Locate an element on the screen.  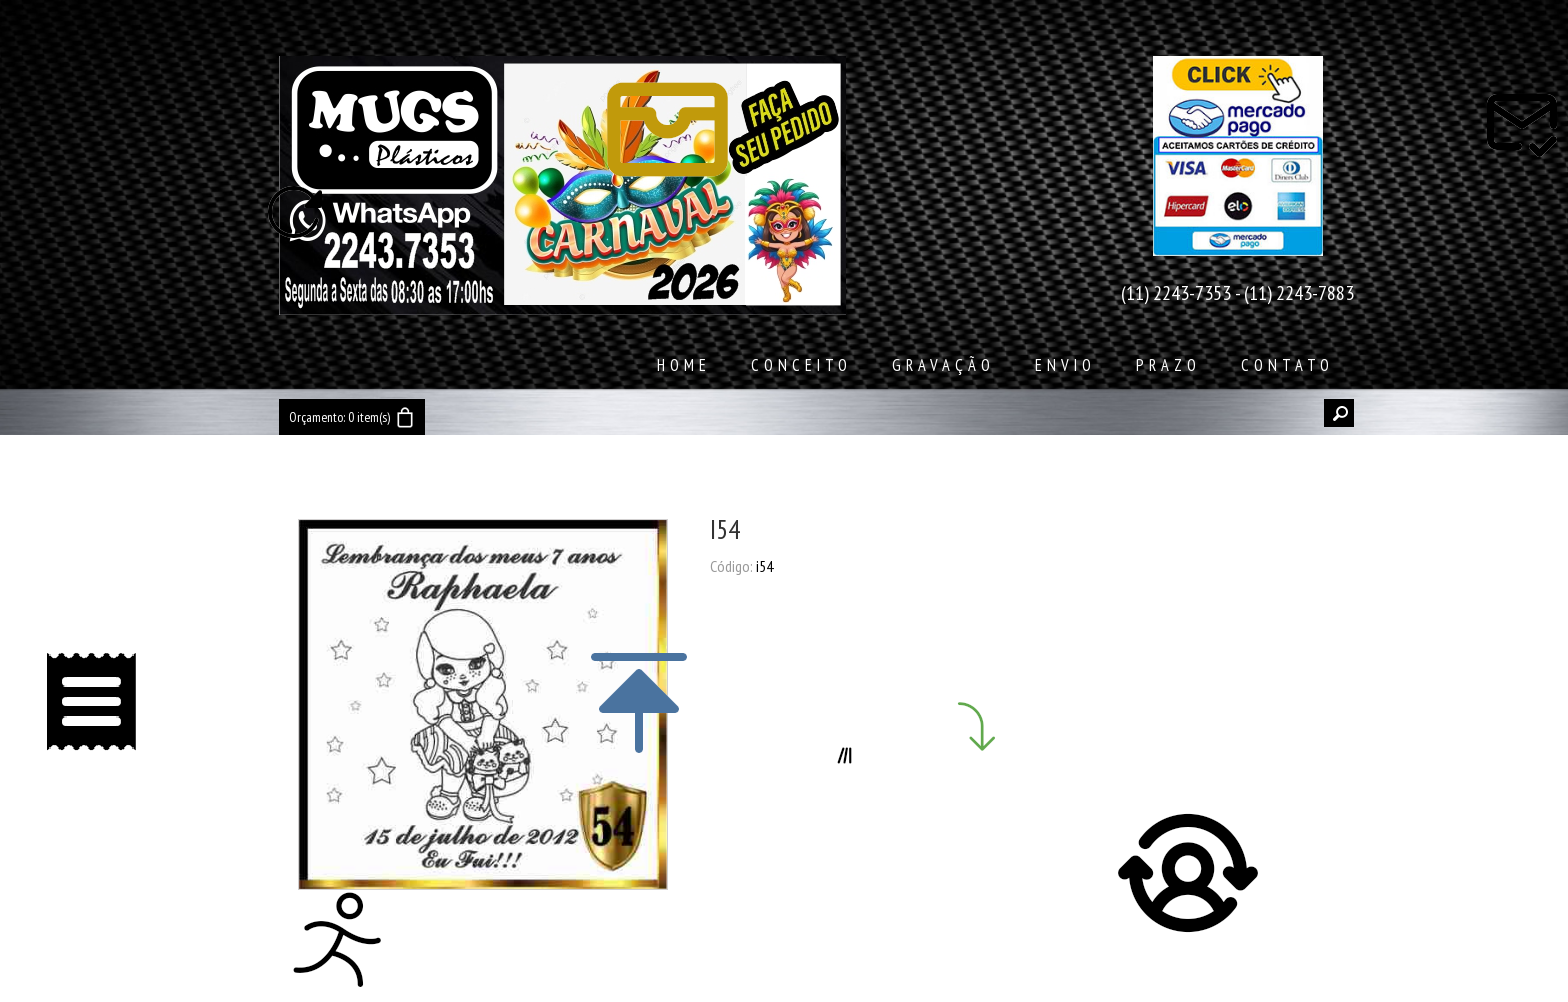
refresh or reload the current page is located at coordinates (296, 212).